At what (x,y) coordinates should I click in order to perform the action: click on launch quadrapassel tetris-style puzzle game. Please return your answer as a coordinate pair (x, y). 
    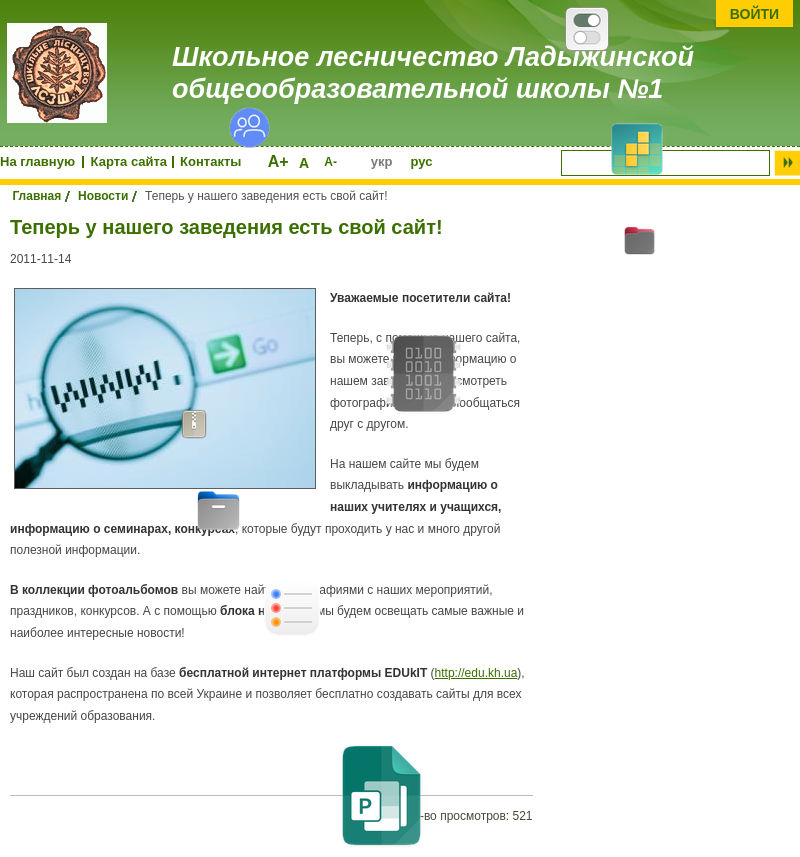
    Looking at the image, I should click on (637, 149).